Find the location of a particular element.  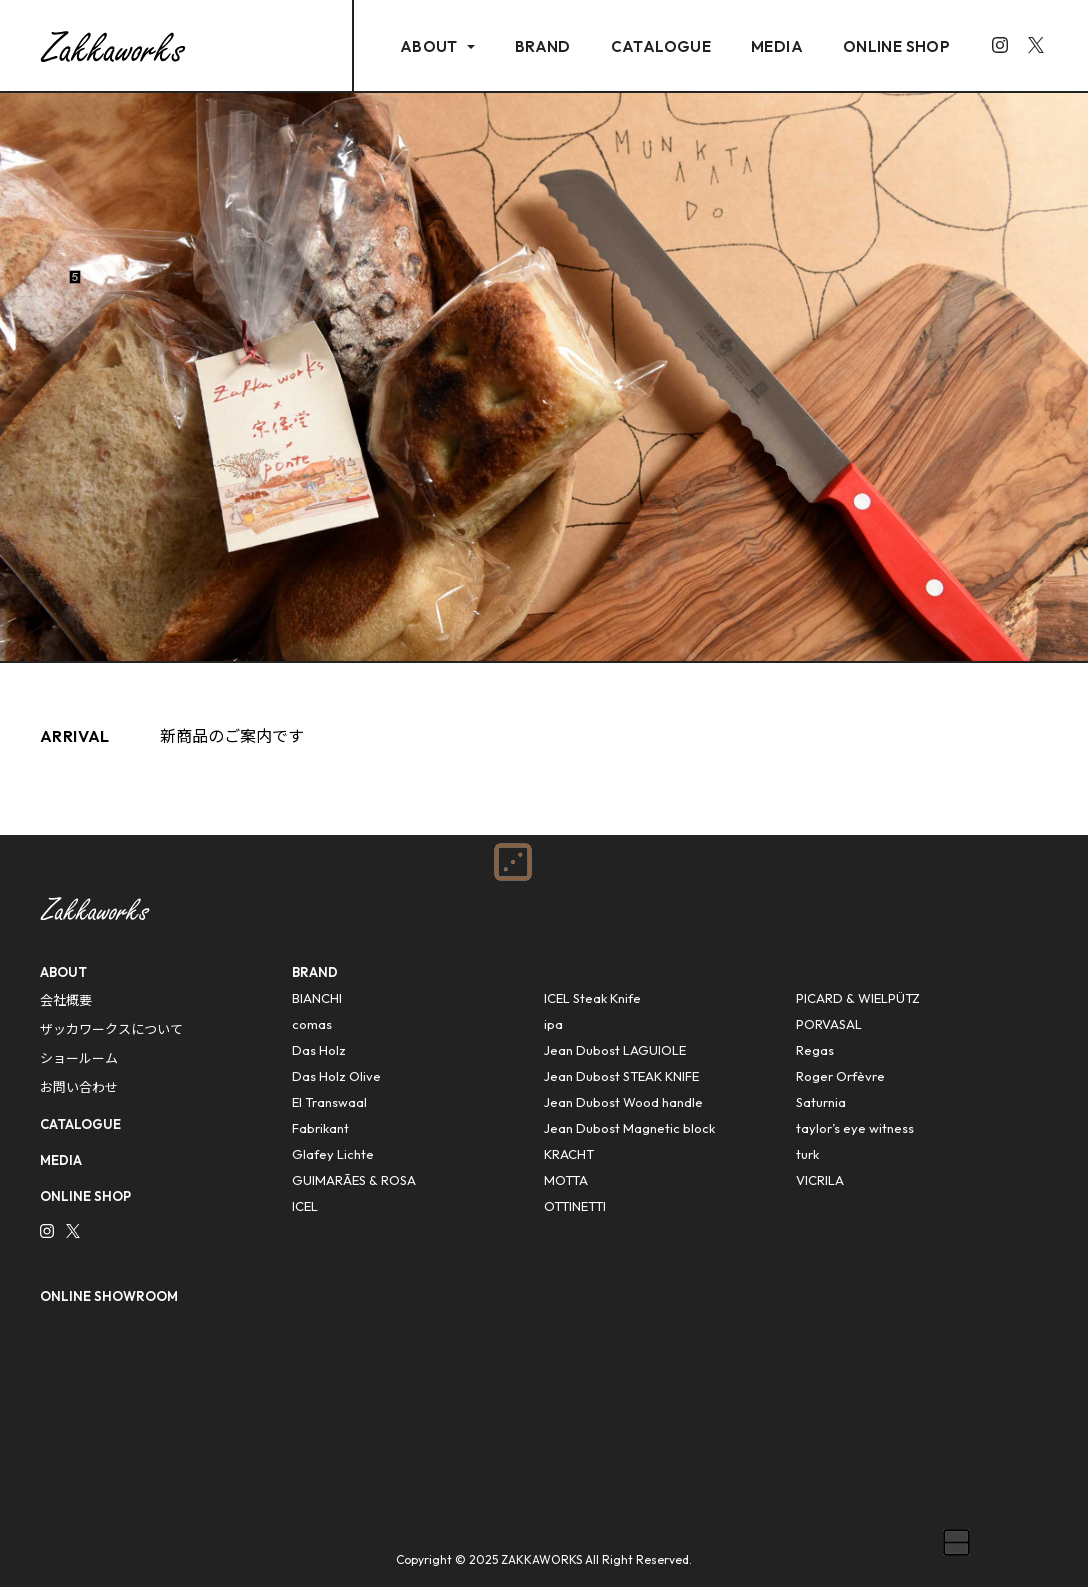

split view into top and bottom panels is located at coordinates (956, 1542).